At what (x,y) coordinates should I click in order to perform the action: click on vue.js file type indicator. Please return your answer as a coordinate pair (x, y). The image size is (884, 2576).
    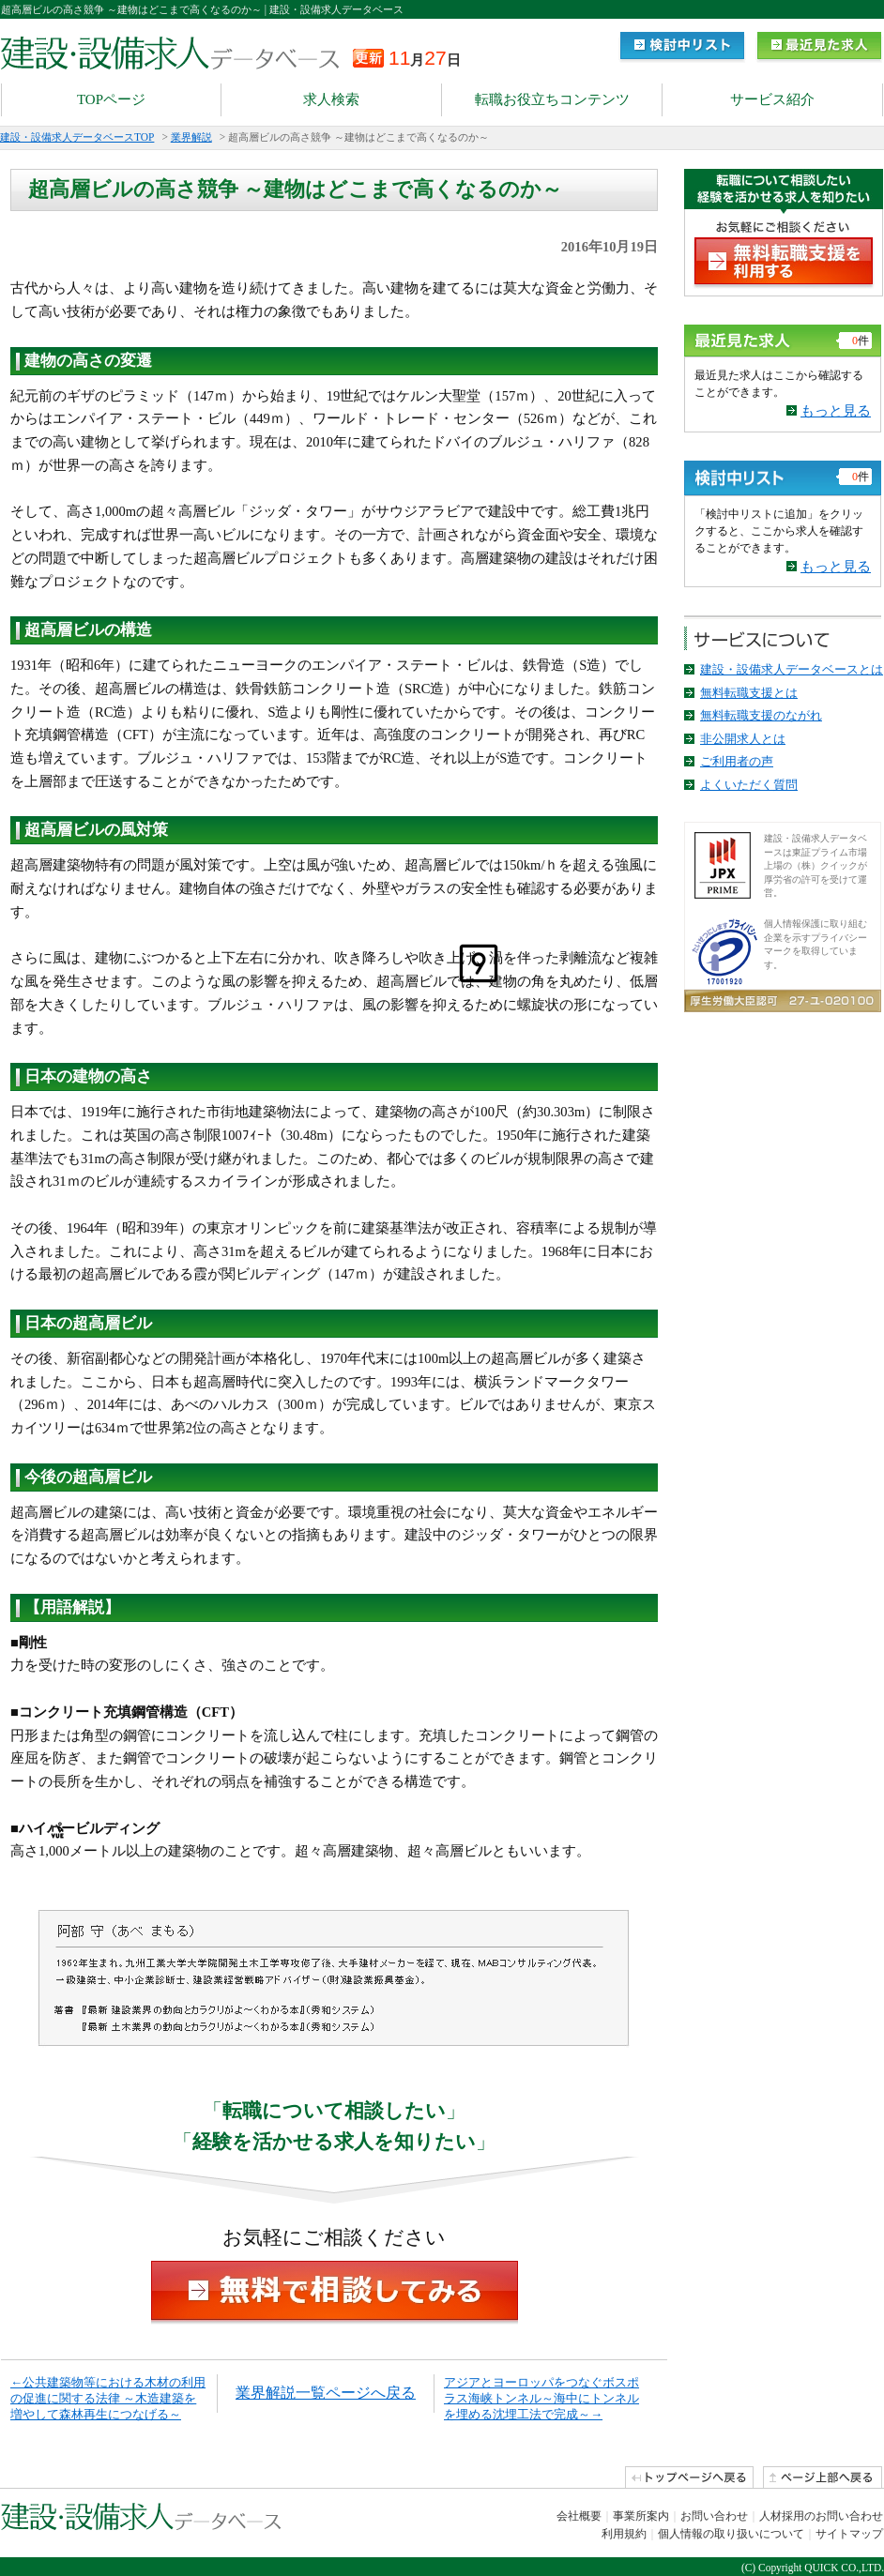
    Looking at the image, I should click on (57, 1832).